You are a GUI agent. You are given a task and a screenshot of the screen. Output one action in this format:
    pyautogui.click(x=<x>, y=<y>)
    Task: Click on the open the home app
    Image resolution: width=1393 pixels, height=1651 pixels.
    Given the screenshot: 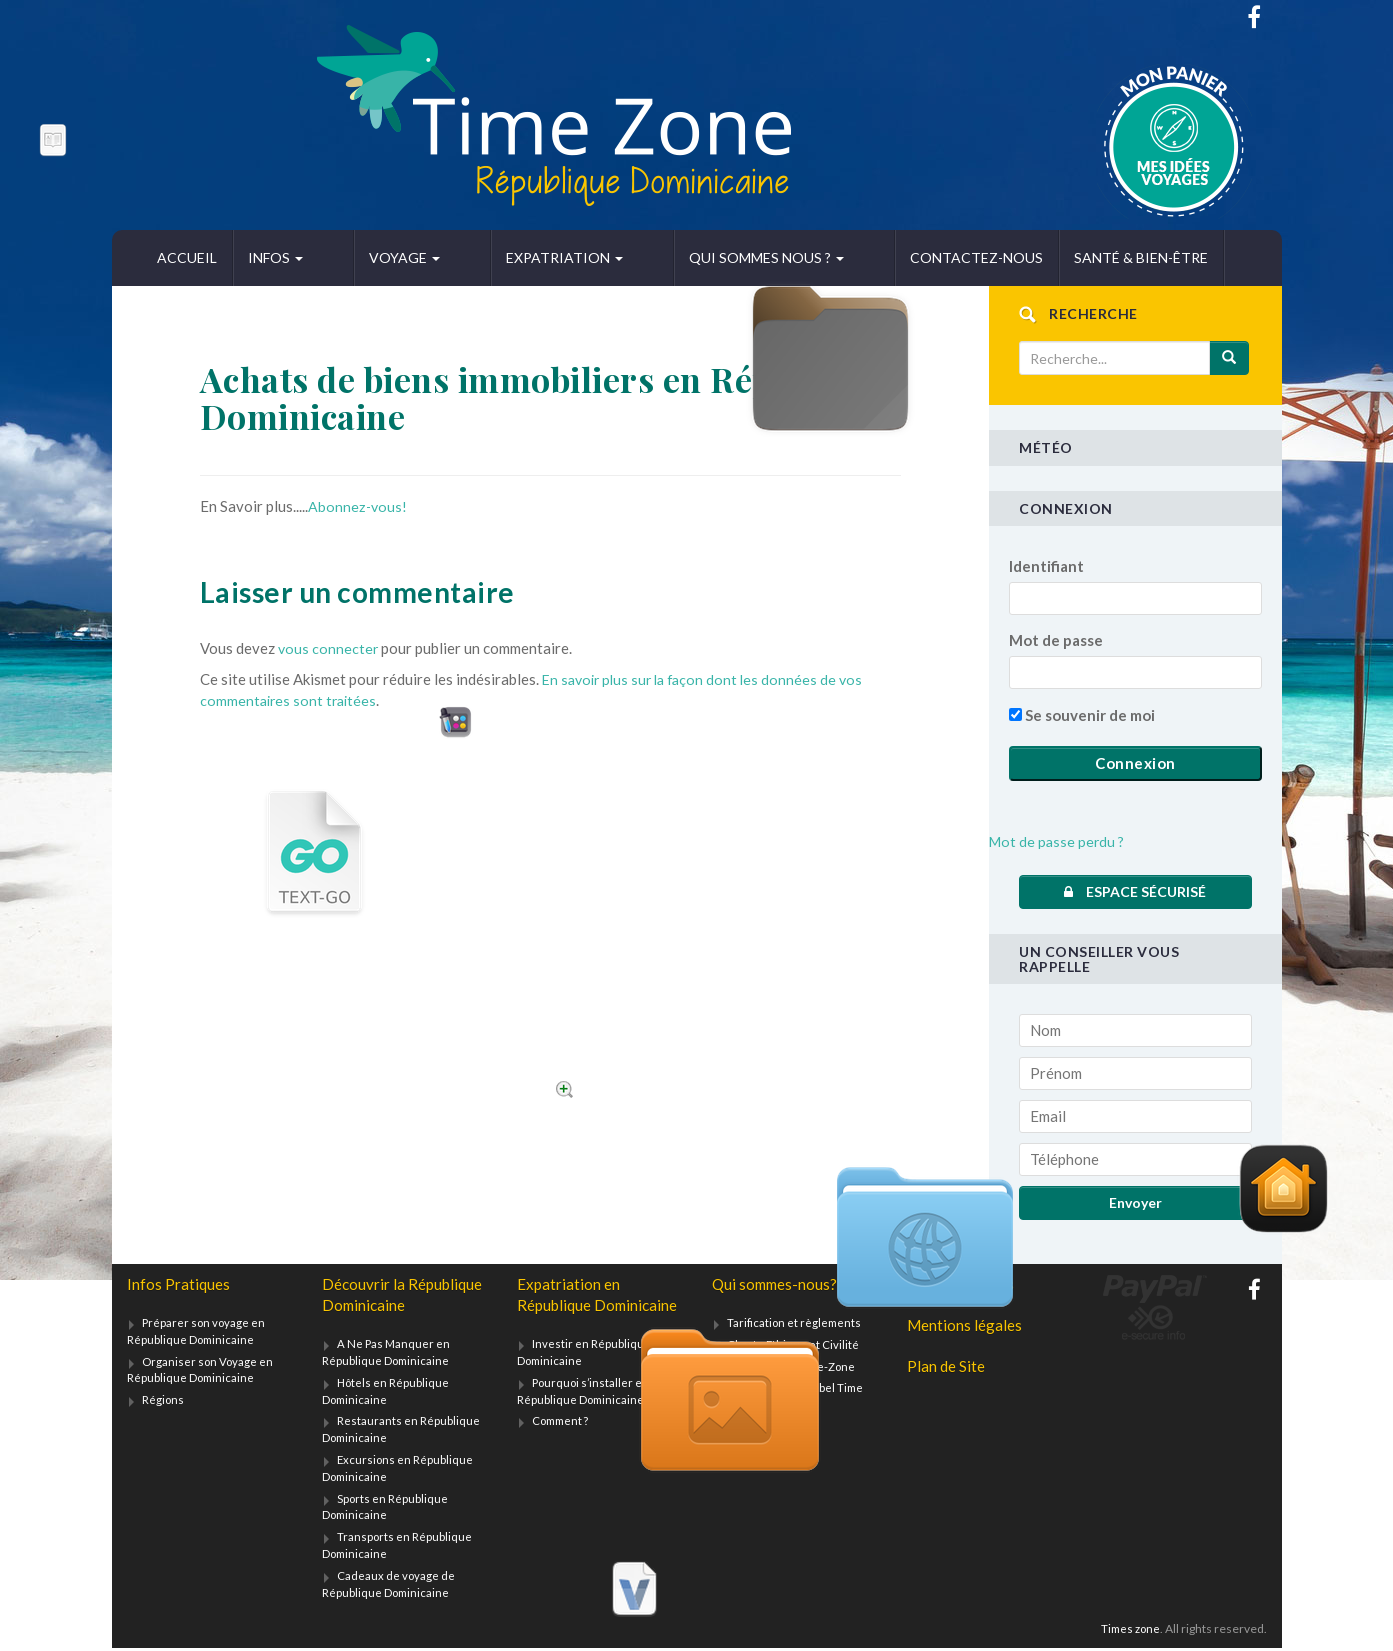 What is the action you would take?
    pyautogui.click(x=1283, y=1188)
    